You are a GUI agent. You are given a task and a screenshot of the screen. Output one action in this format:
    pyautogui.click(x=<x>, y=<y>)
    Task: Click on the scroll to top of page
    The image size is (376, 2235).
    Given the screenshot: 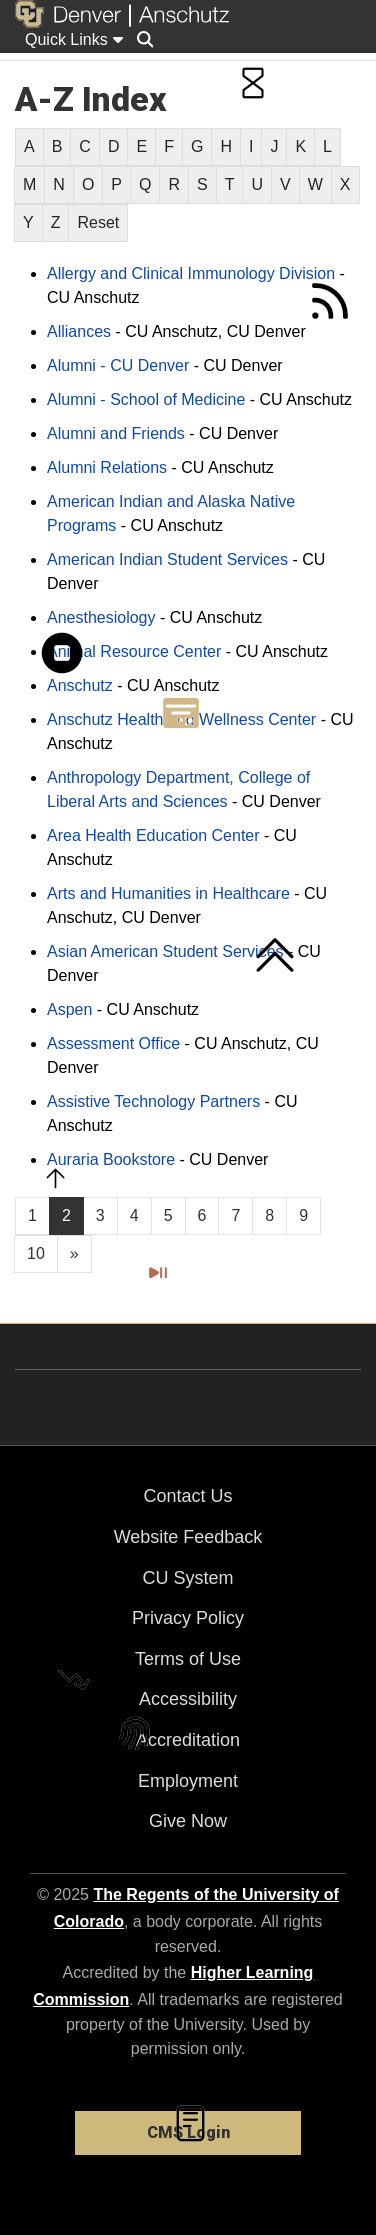 What is the action you would take?
    pyautogui.click(x=275, y=955)
    